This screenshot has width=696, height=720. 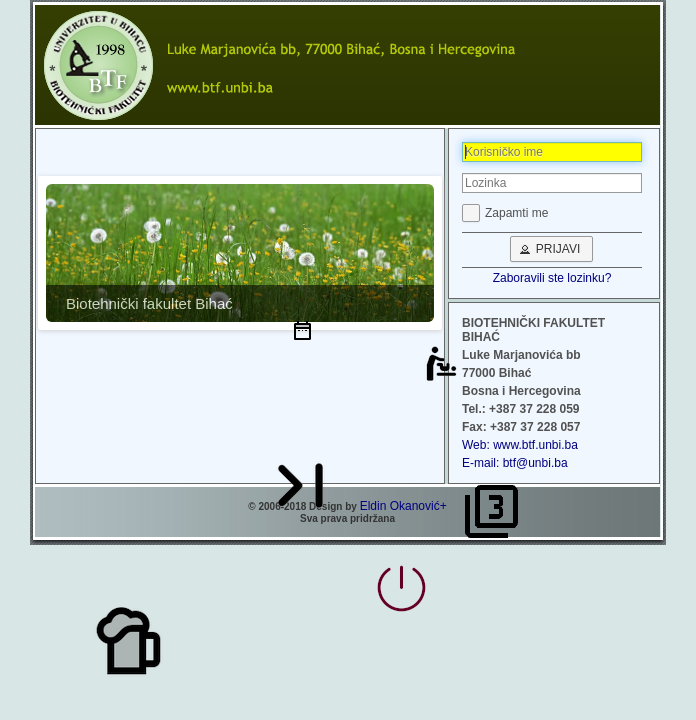 What do you see at coordinates (491, 511) in the screenshot?
I see `filter or view the third item in a sequence` at bounding box center [491, 511].